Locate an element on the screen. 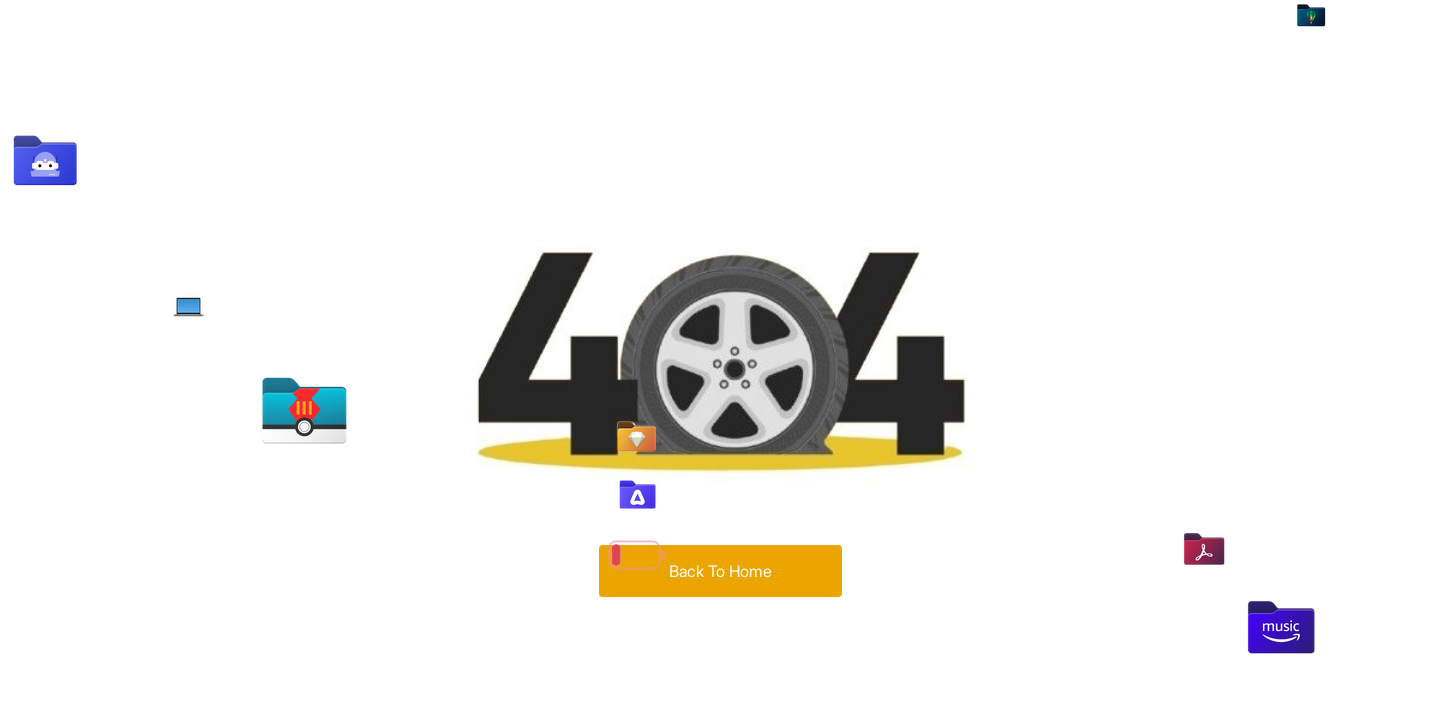 The height and width of the screenshot is (720, 1440). represents a macbook pro device in system settings is located at coordinates (188, 304).